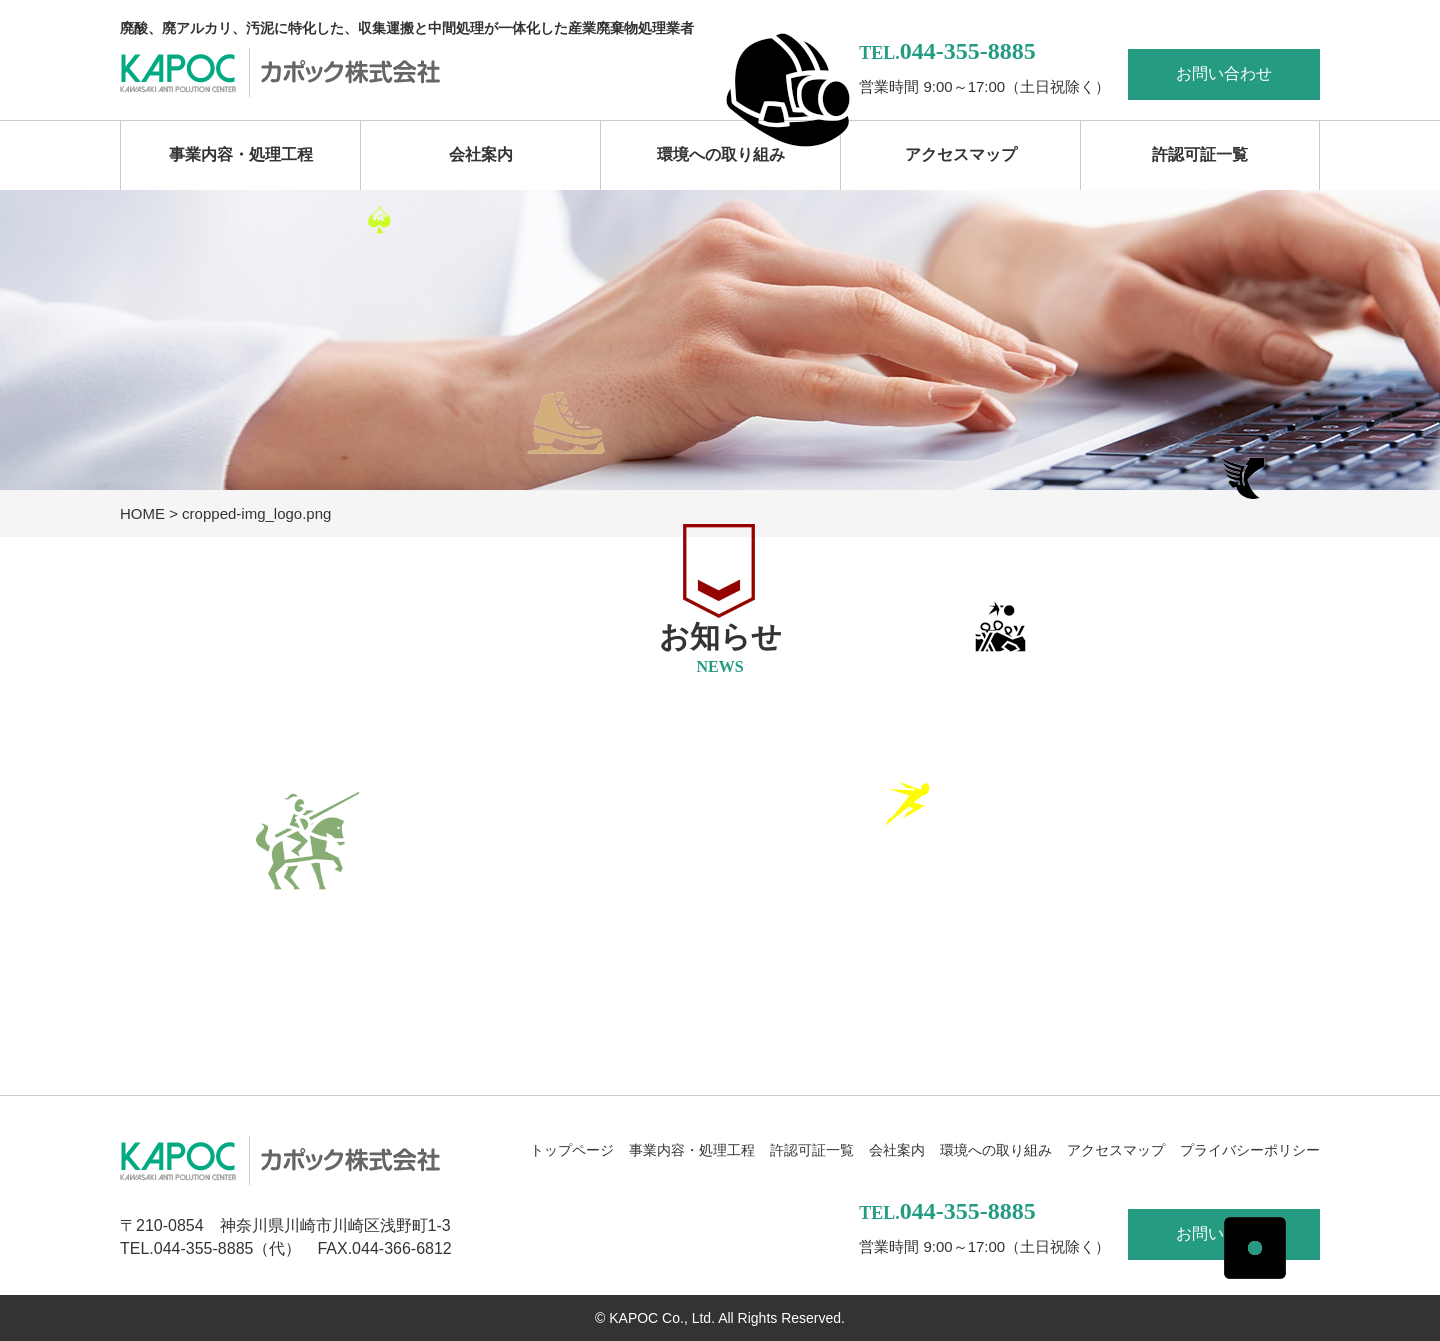 Image resolution: width=1440 pixels, height=1341 pixels. What do you see at coordinates (1255, 1248) in the screenshot?
I see `roll the dice` at bounding box center [1255, 1248].